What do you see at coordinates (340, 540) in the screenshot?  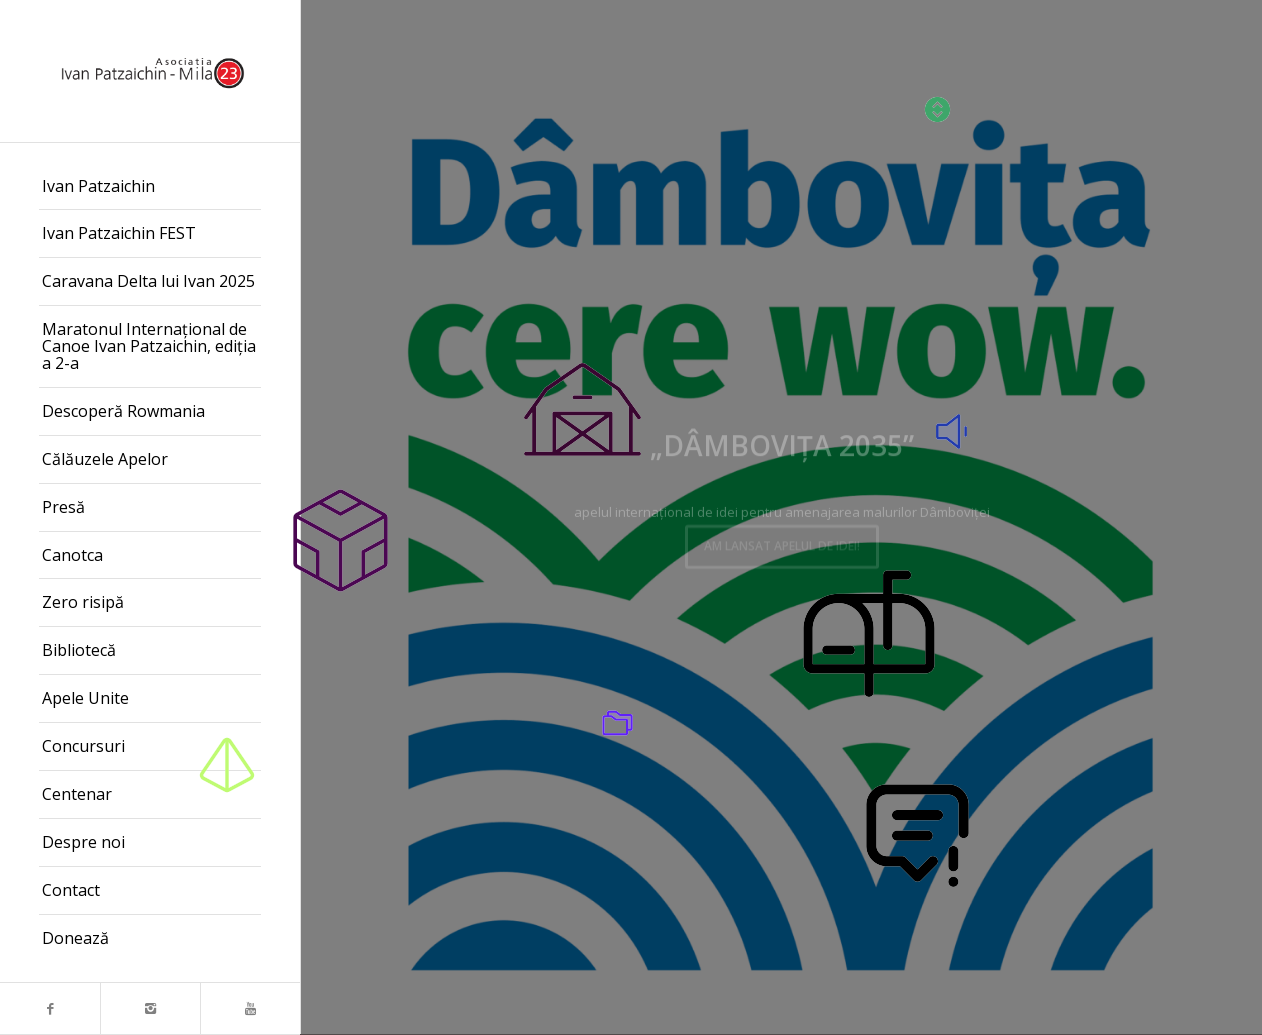 I see `open CodeSandbox development environment` at bounding box center [340, 540].